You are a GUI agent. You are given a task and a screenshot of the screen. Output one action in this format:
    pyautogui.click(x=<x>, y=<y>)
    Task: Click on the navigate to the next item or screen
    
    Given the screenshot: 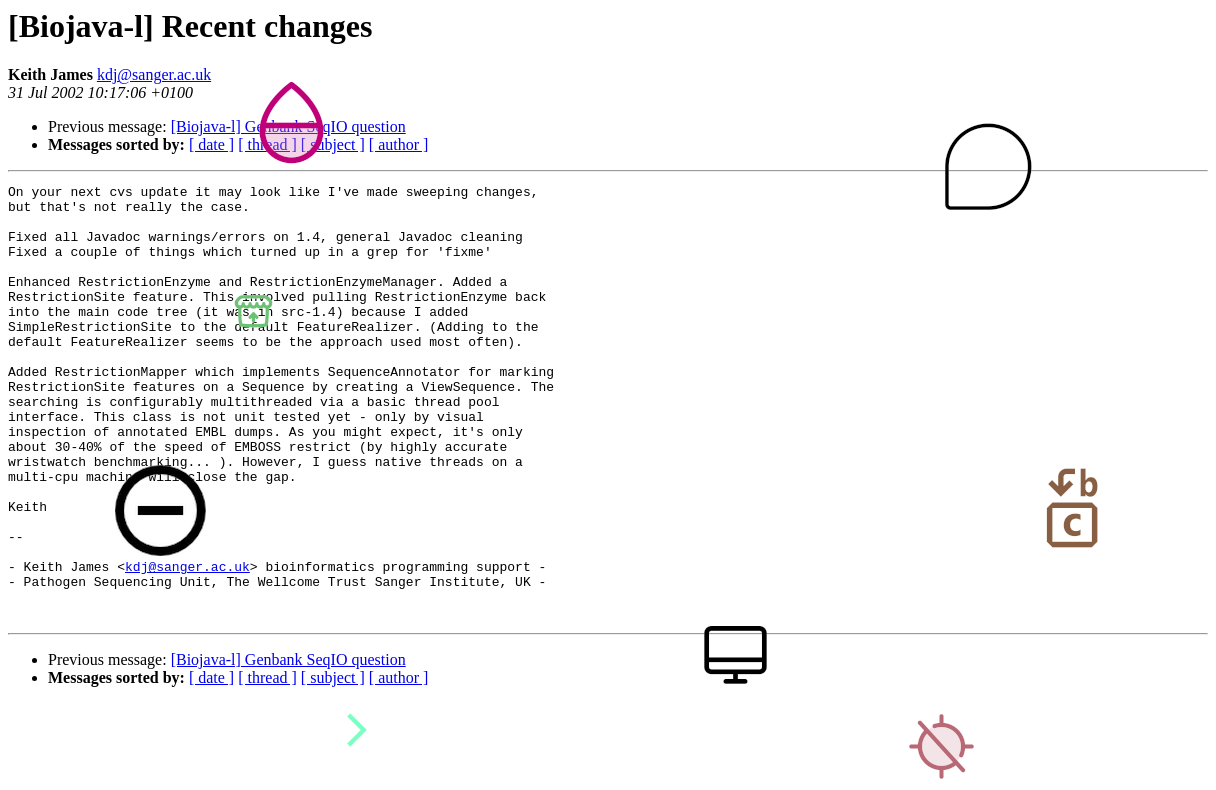 What is the action you would take?
    pyautogui.click(x=357, y=730)
    